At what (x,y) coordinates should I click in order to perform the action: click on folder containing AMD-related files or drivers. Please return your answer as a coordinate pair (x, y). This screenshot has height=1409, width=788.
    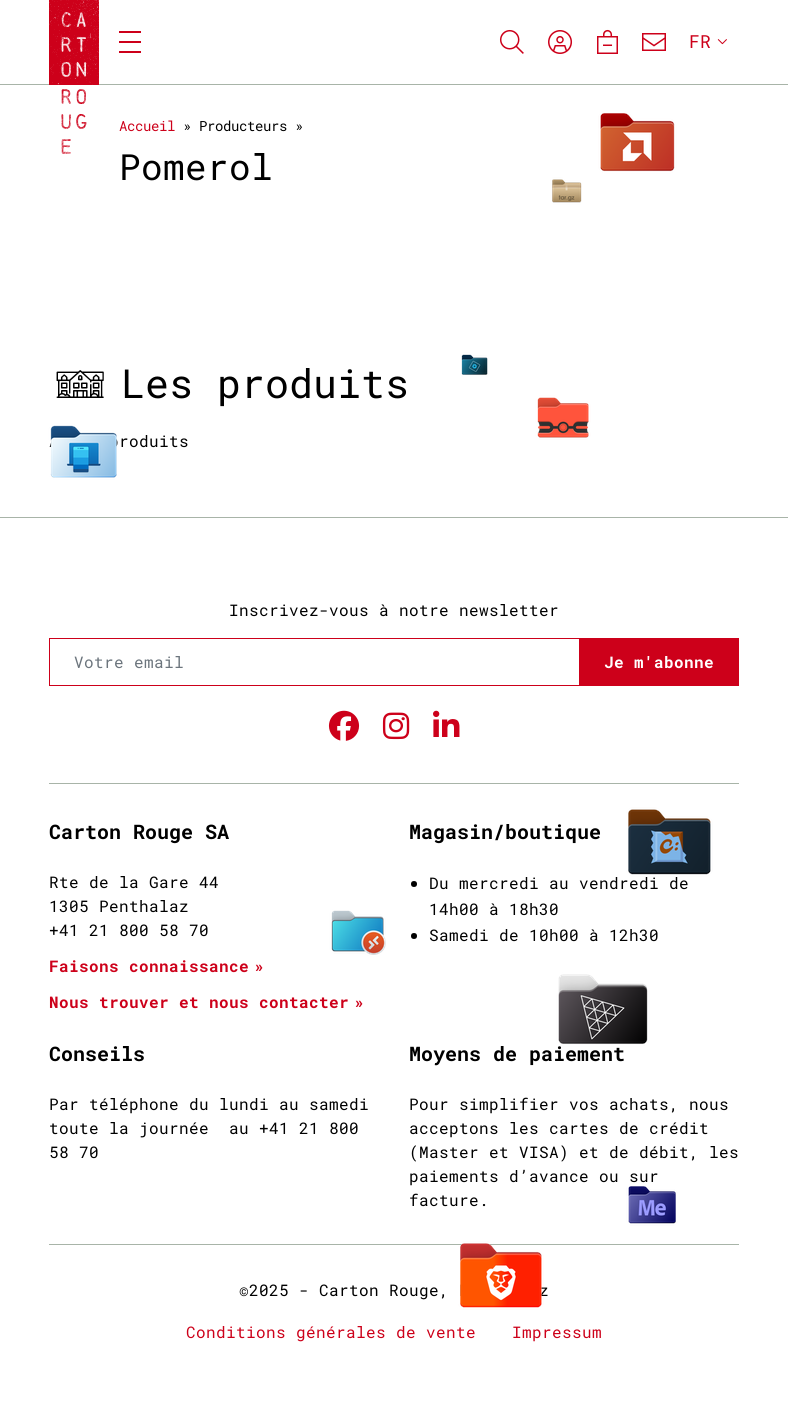
    Looking at the image, I should click on (637, 144).